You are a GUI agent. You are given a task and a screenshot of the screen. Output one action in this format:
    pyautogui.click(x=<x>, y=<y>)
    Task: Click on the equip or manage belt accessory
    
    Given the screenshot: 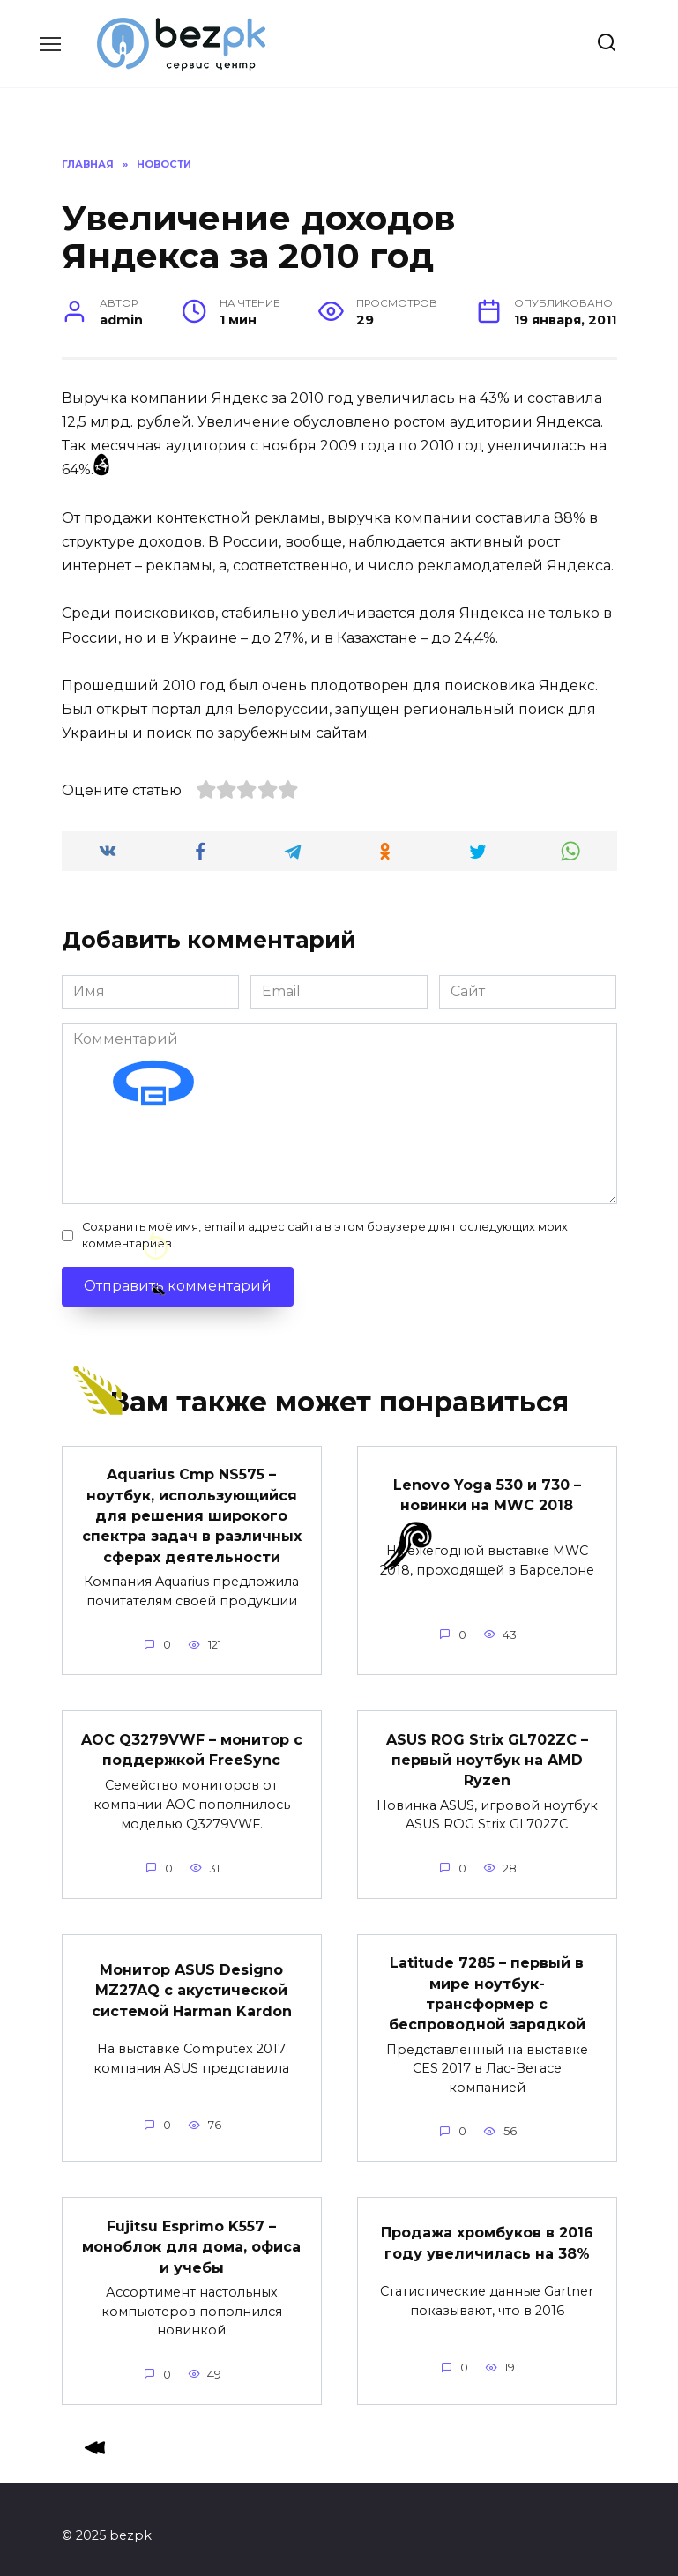 What is the action you would take?
    pyautogui.click(x=153, y=1083)
    